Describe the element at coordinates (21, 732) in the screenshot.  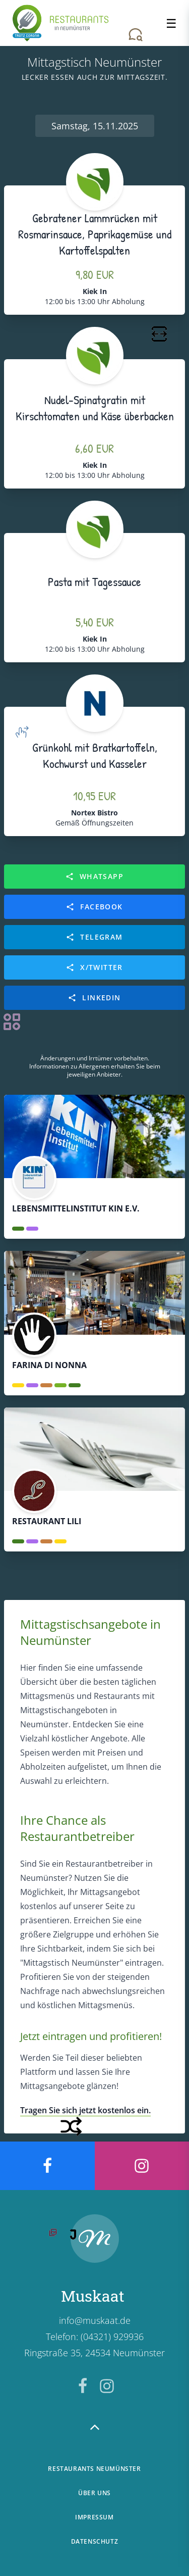
I see `swipe right to continue or proceed` at that location.